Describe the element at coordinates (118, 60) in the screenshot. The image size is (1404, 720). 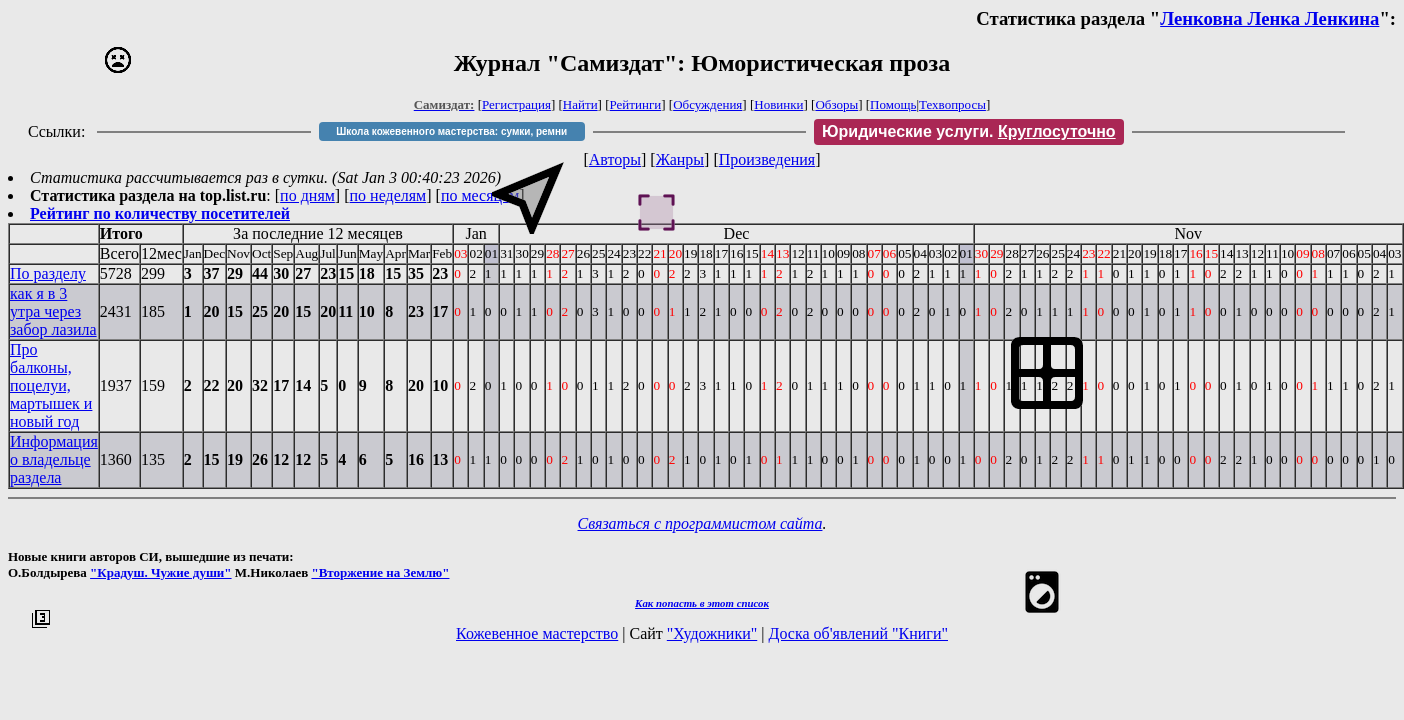
I see `rate experience as very dissatisfied` at that location.